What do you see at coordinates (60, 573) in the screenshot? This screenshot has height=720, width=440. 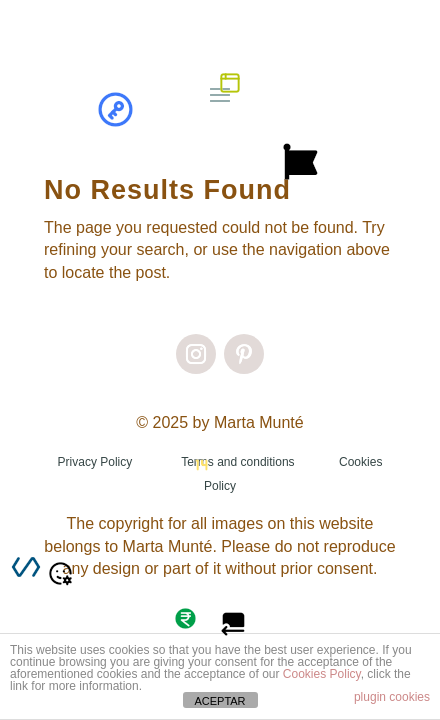 I see `customize emoji or reaction settings` at bounding box center [60, 573].